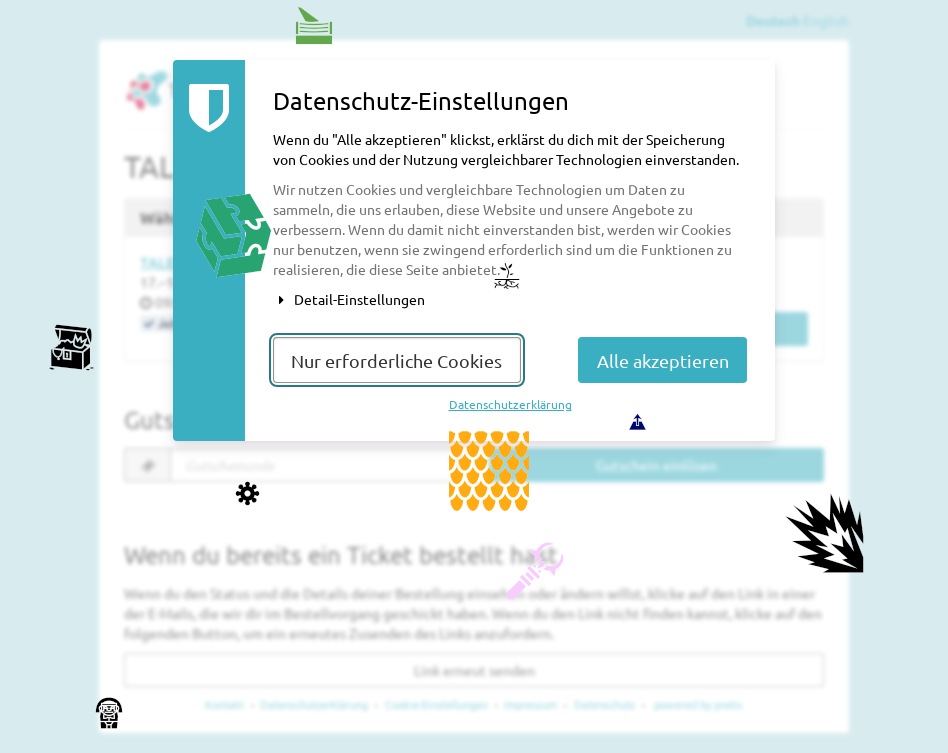 The height and width of the screenshot is (753, 948). What do you see at coordinates (71, 347) in the screenshot?
I see `view collected rewards or loot` at bounding box center [71, 347].